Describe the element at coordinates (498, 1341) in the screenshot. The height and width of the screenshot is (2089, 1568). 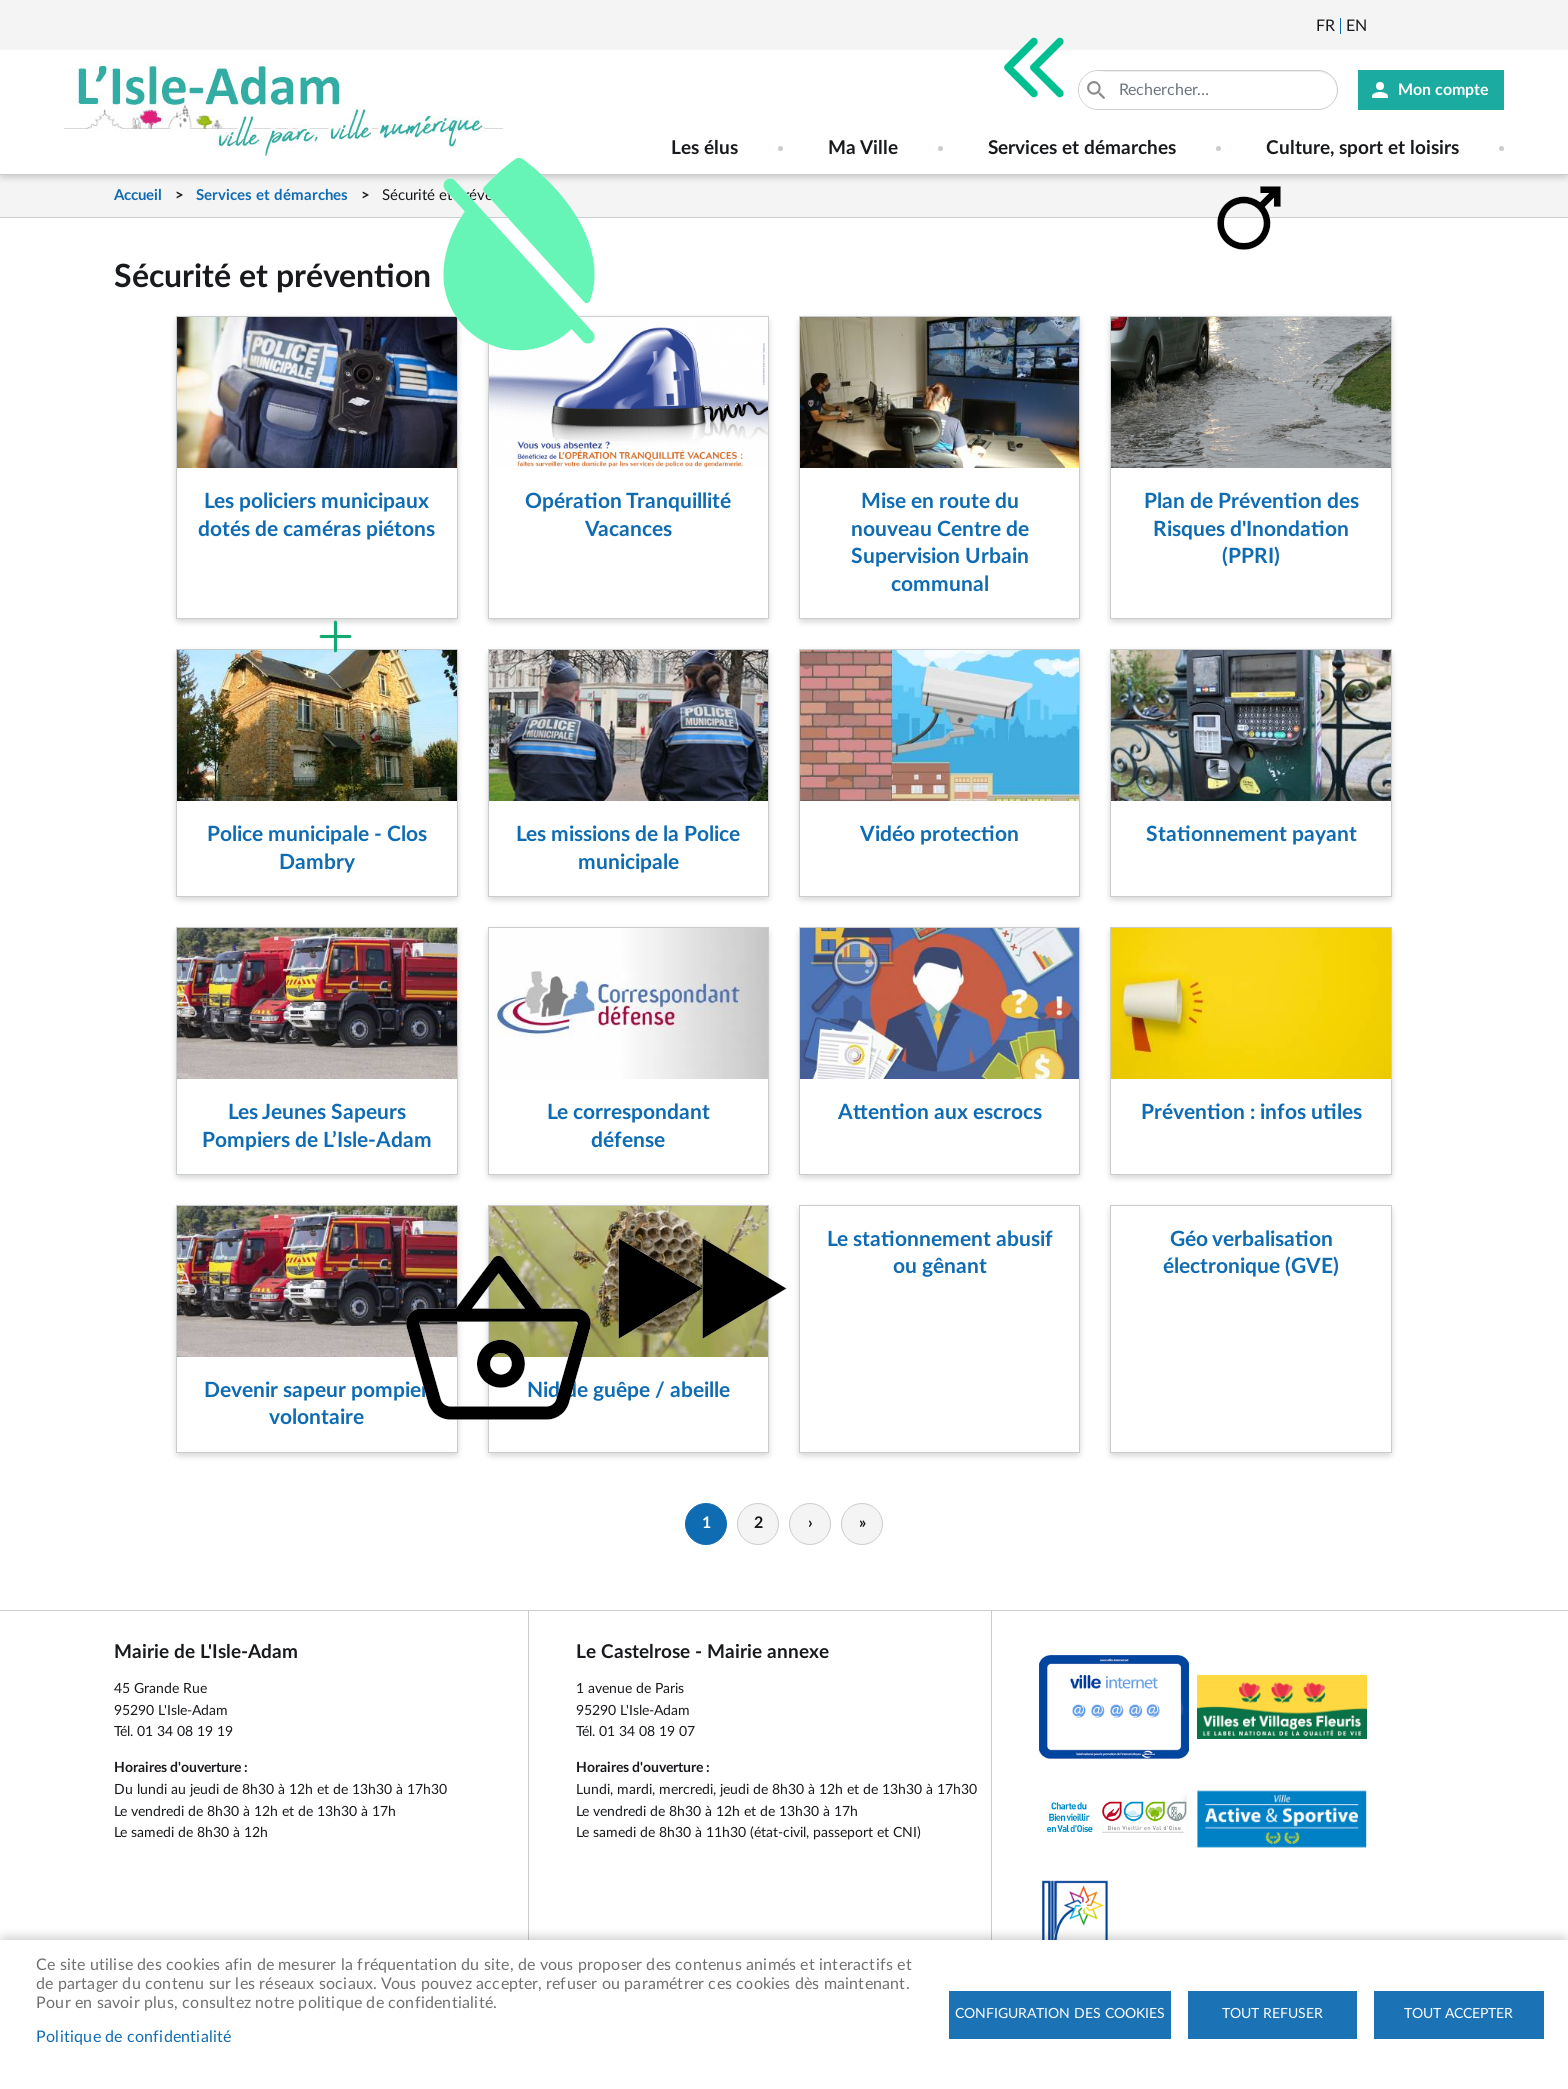
I see `view your shopping basket` at that location.